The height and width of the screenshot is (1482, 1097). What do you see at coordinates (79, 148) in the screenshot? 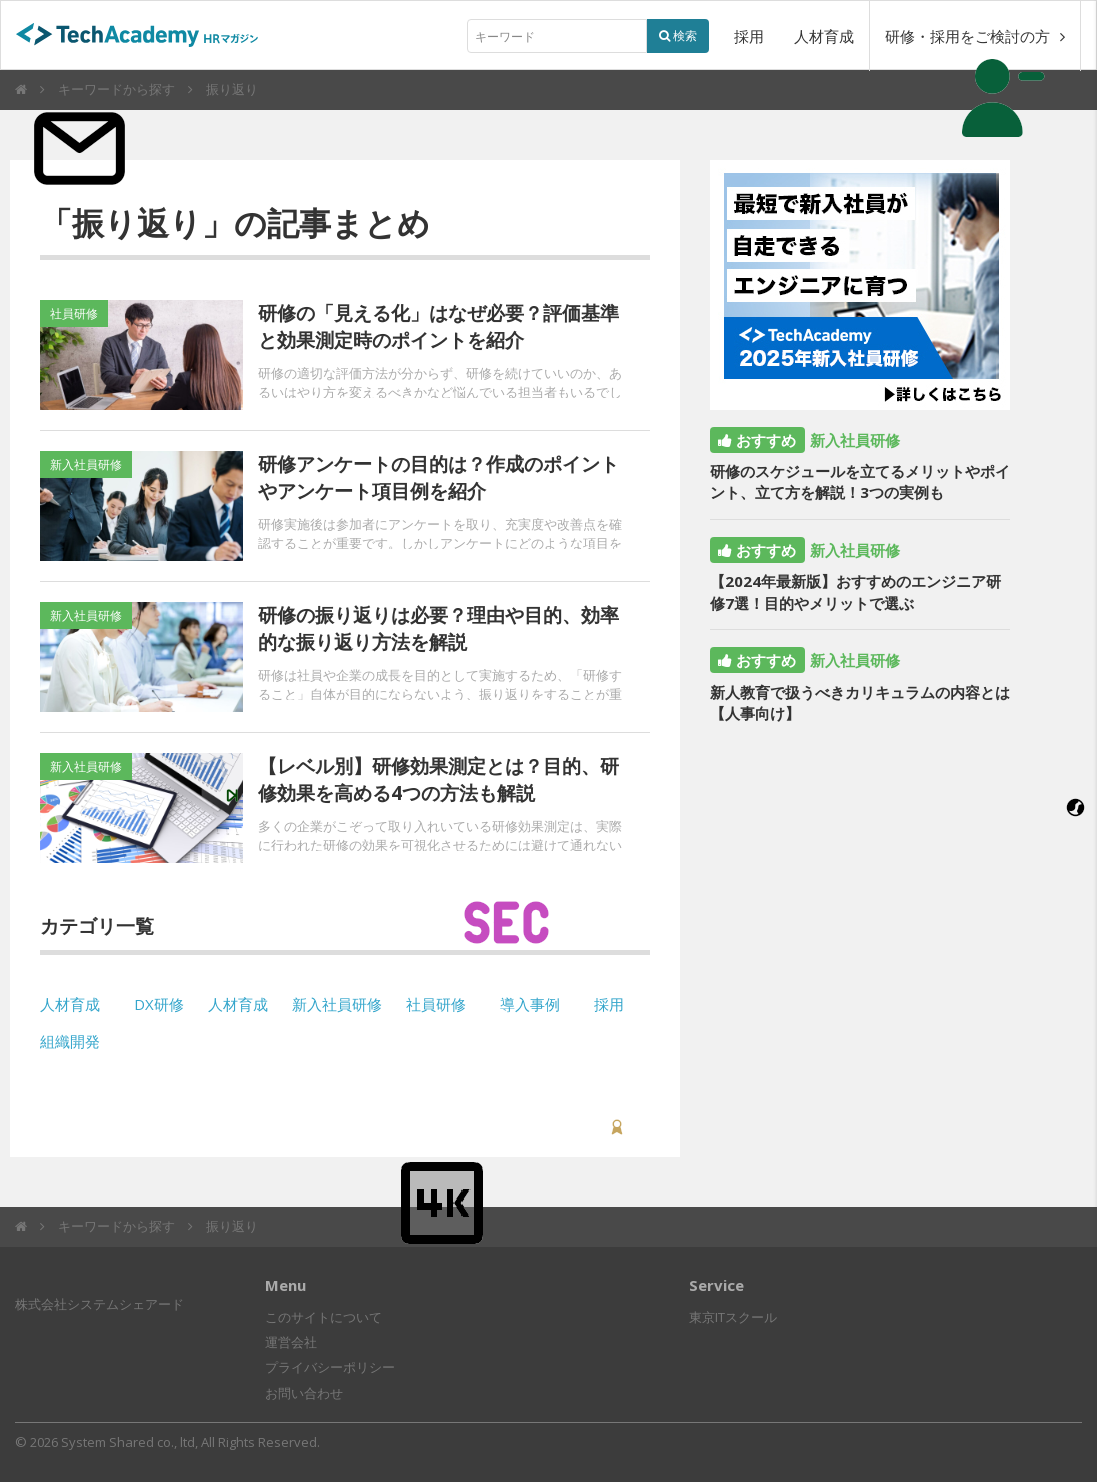
I see `open your email inbox` at bounding box center [79, 148].